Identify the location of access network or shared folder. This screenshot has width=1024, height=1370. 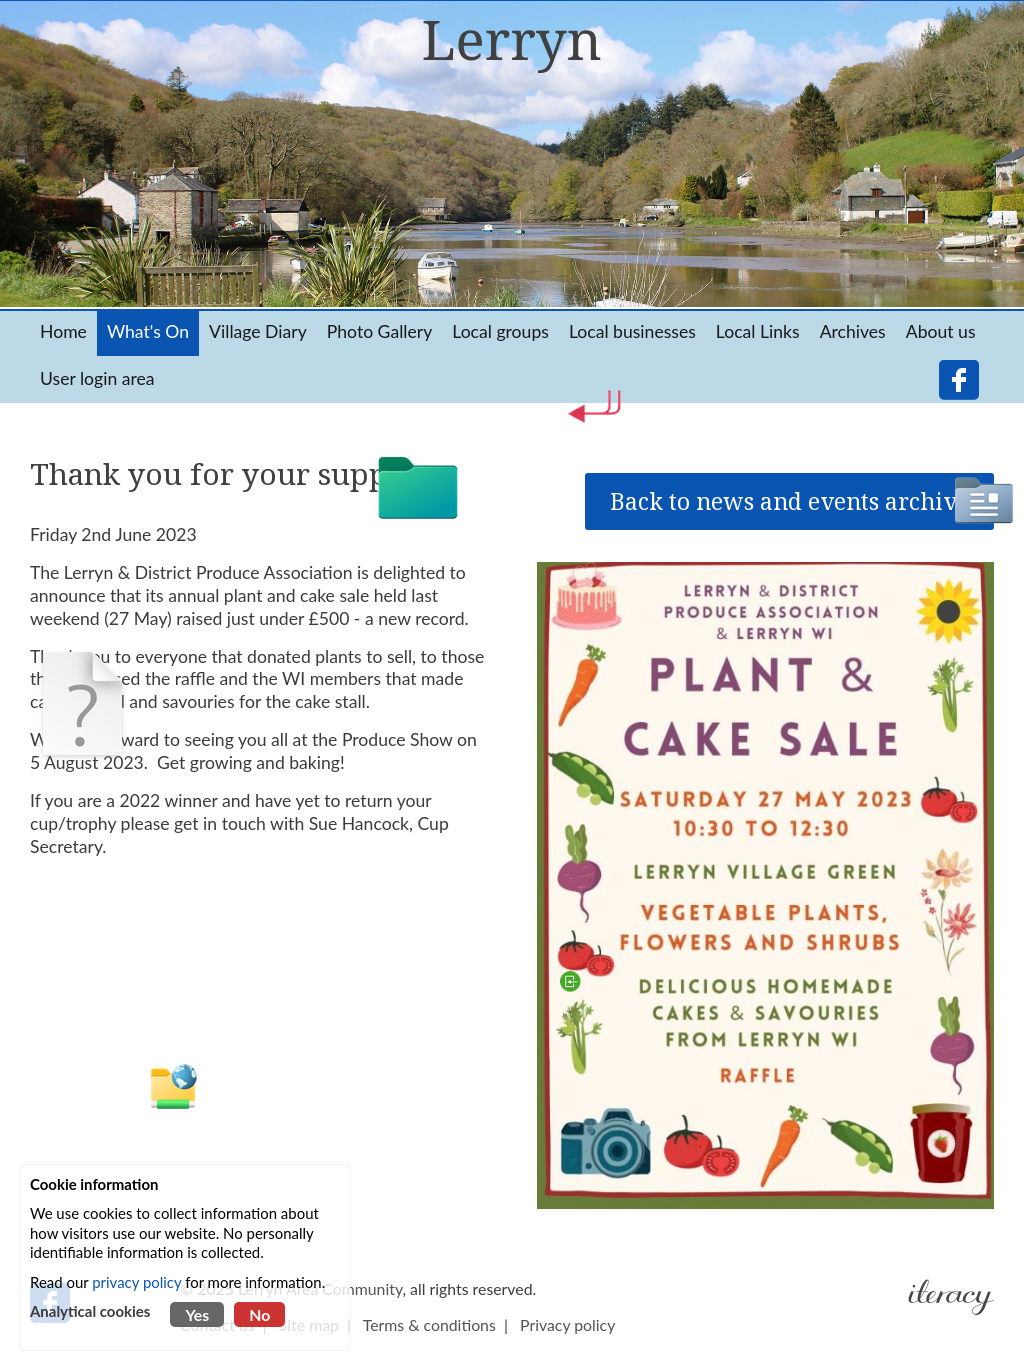
(173, 1087).